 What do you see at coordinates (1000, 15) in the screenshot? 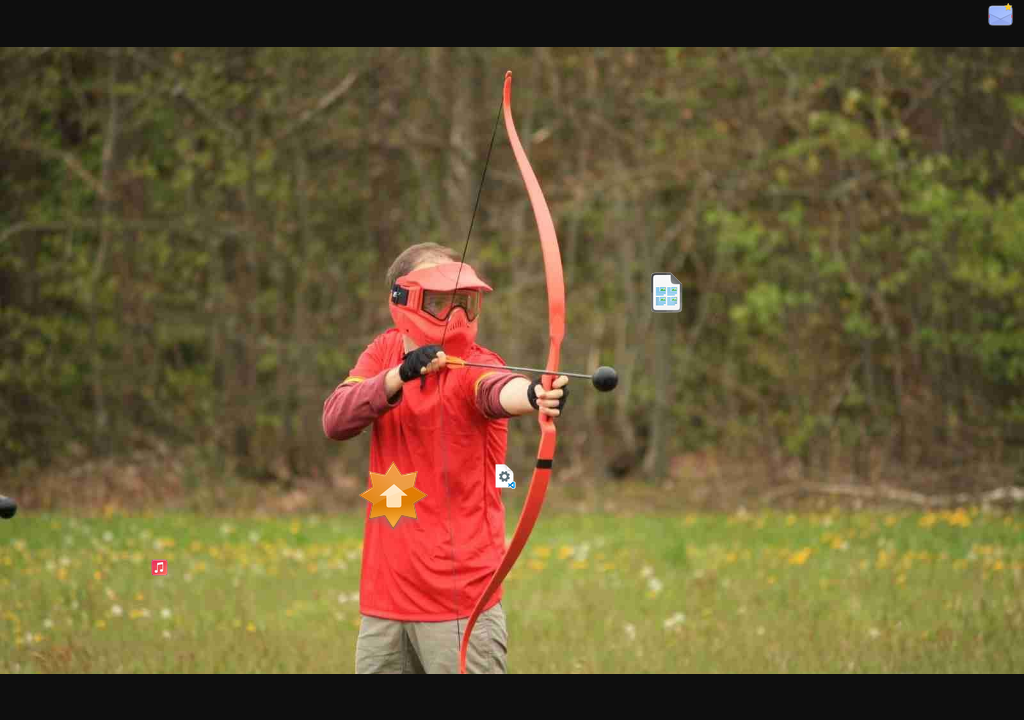
I see `indicates unread email messages` at bounding box center [1000, 15].